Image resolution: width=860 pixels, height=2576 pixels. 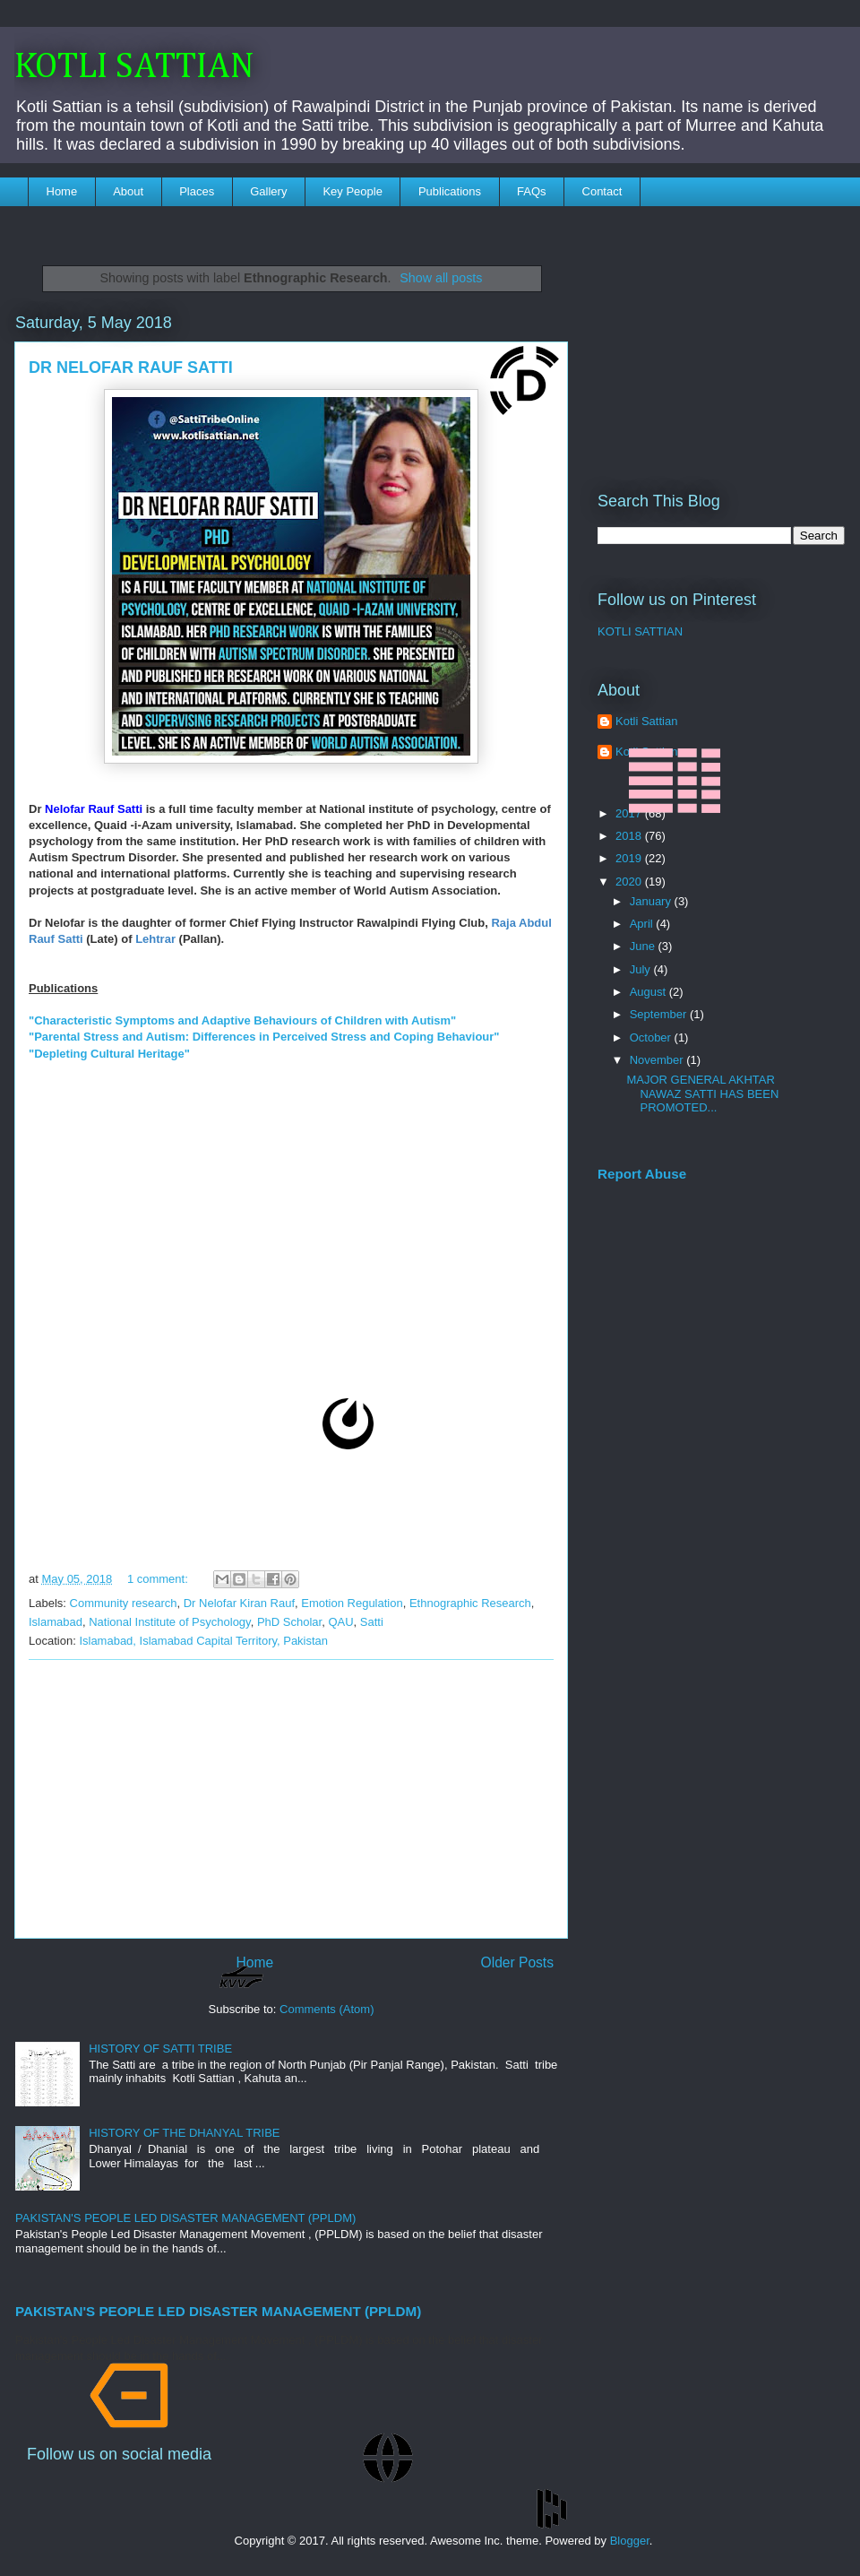 What do you see at coordinates (675, 781) in the screenshot?
I see `visit server fault community` at bounding box center [675, 781].